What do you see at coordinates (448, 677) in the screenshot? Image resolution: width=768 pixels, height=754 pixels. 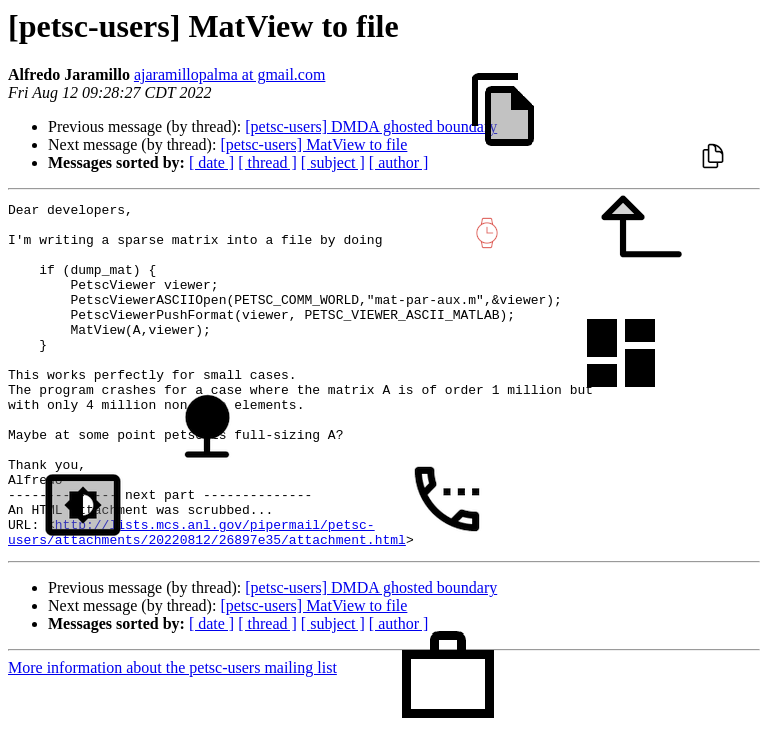 I see `access work or professional settings` at bounding box center [448, 677].